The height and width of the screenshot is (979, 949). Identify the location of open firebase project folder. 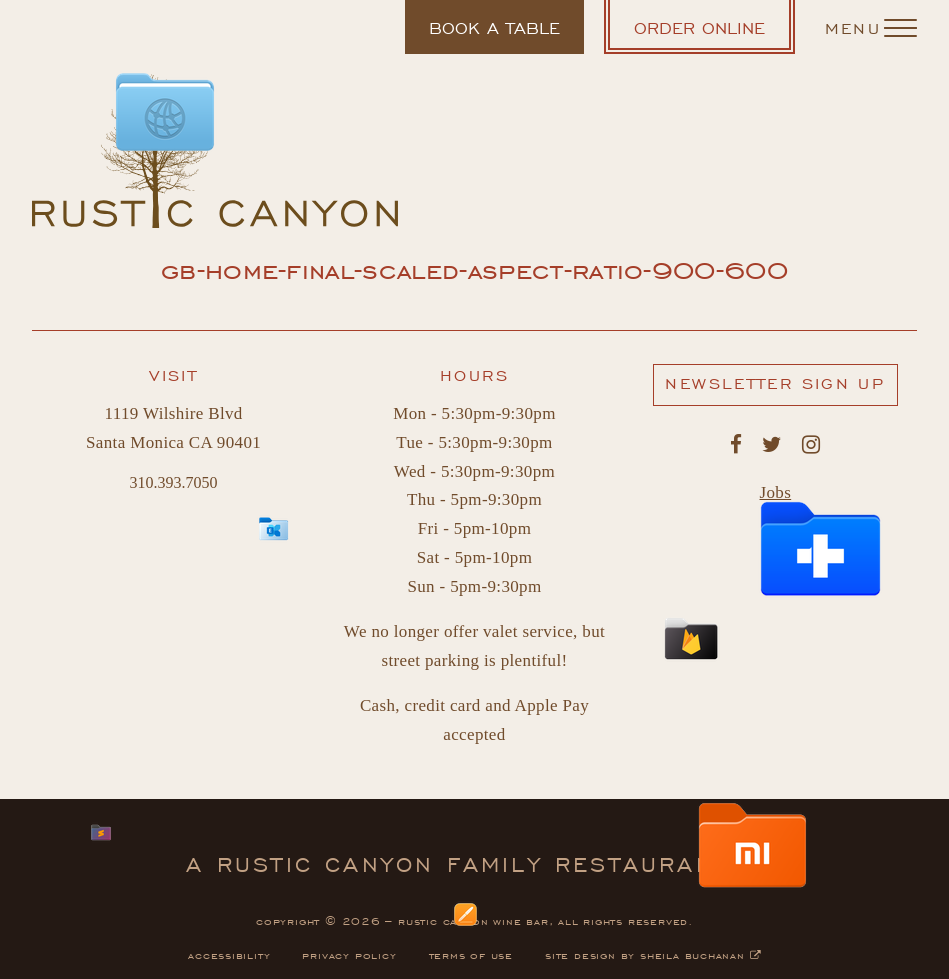
(691, 640).